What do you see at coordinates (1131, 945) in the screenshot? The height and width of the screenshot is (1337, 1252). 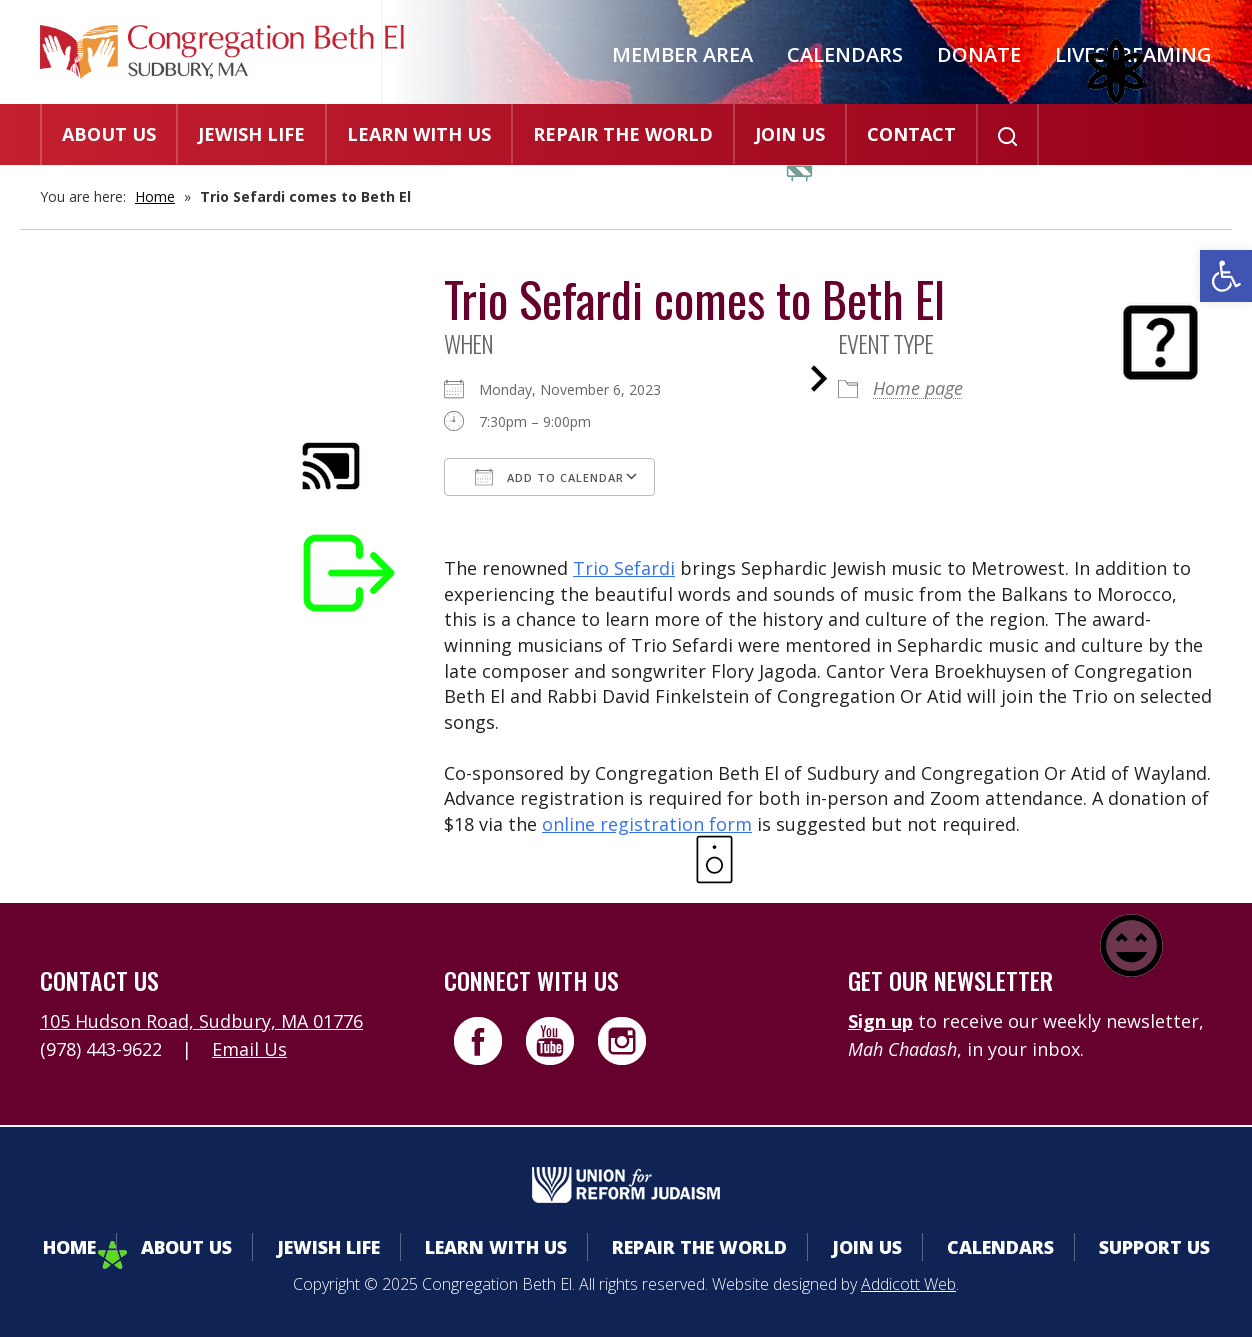 I see `rate your experience as very satisfied` at bounding box center [1131, 945].